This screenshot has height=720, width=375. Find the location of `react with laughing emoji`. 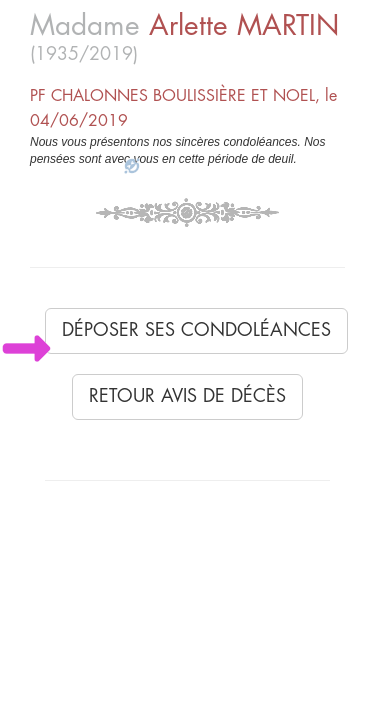

react with laughing emoji is located at coordinates (132, 166).